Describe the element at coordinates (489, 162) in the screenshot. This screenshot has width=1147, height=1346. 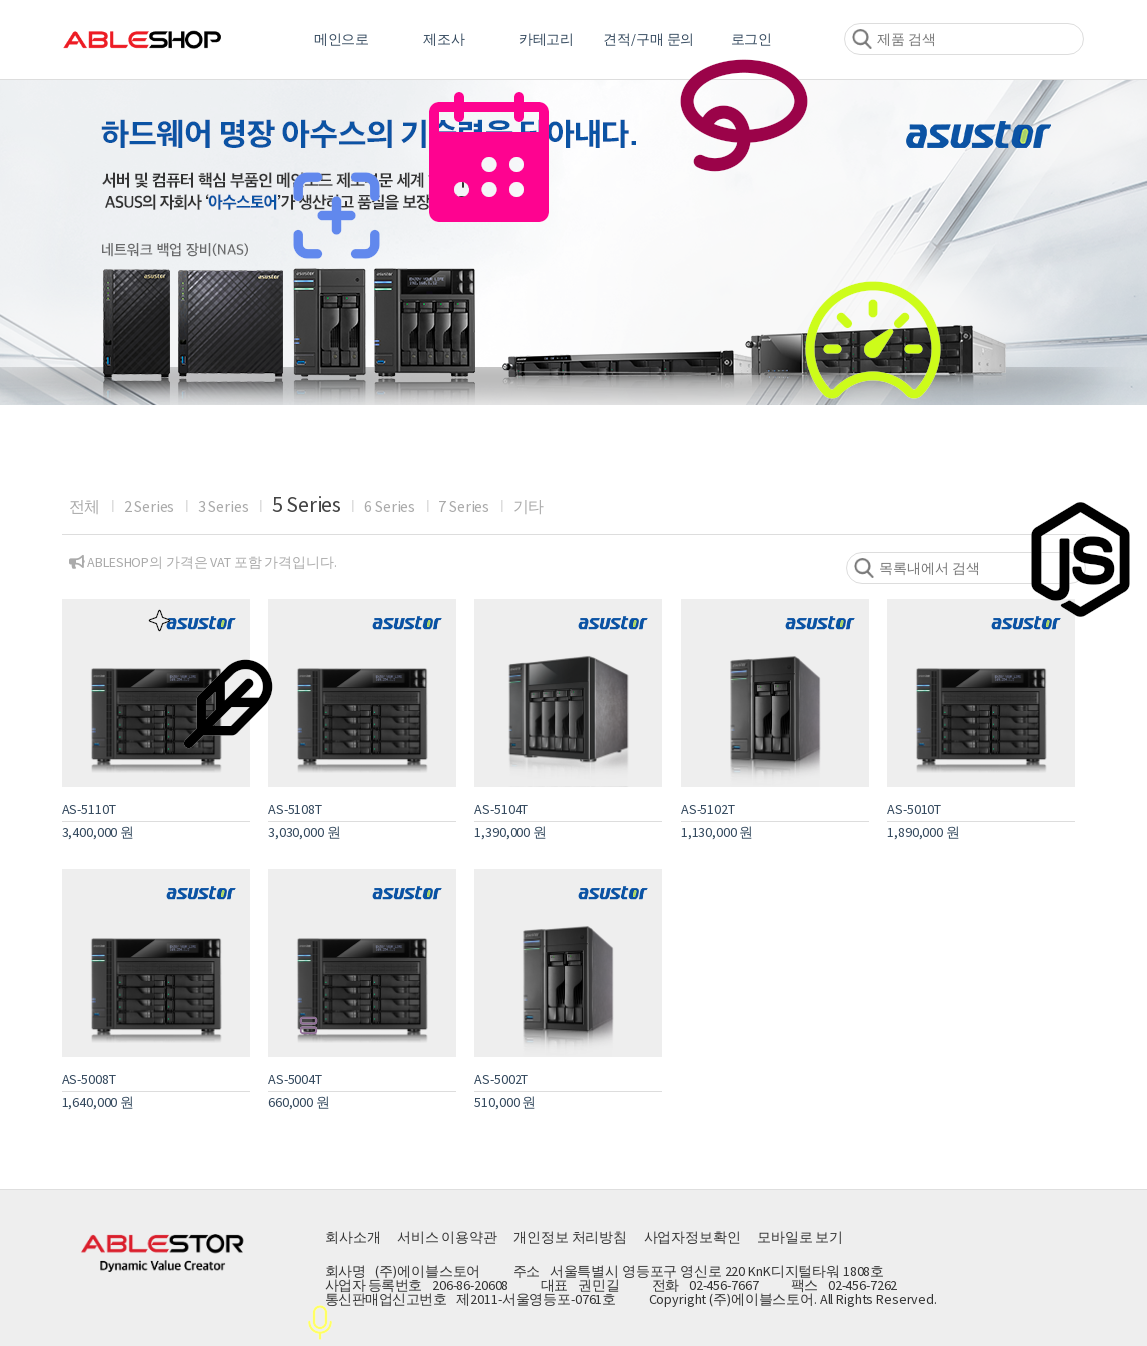
I see `view calendar events` at that location.